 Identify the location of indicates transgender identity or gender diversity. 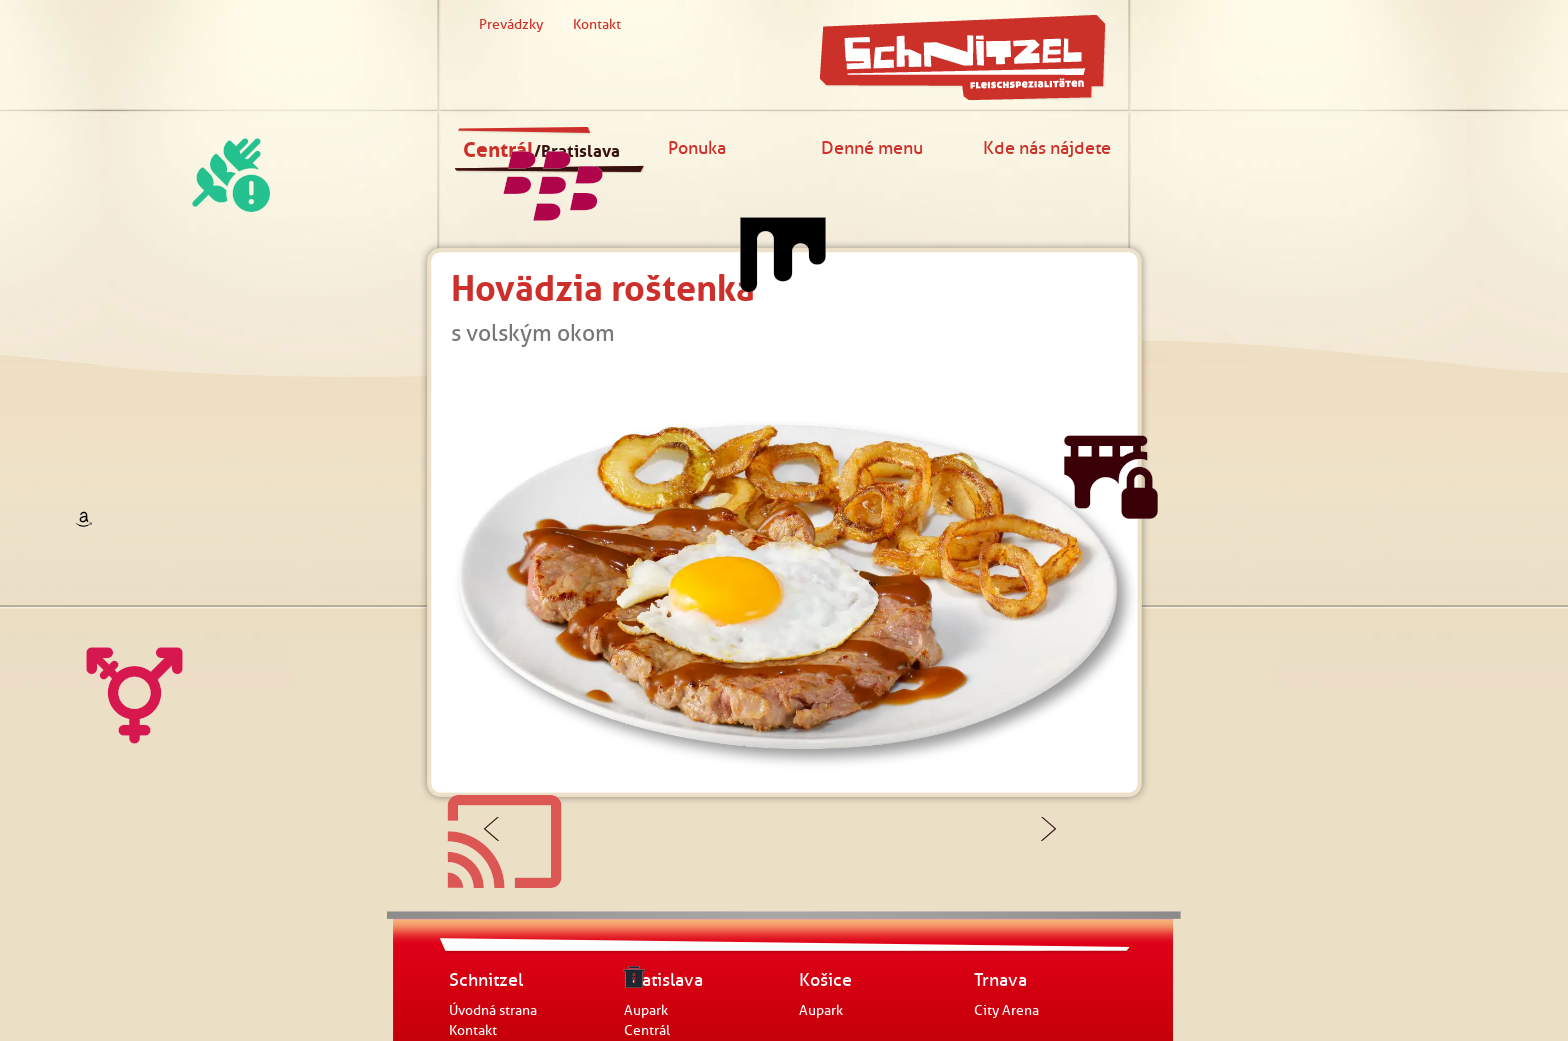
(134, 695).